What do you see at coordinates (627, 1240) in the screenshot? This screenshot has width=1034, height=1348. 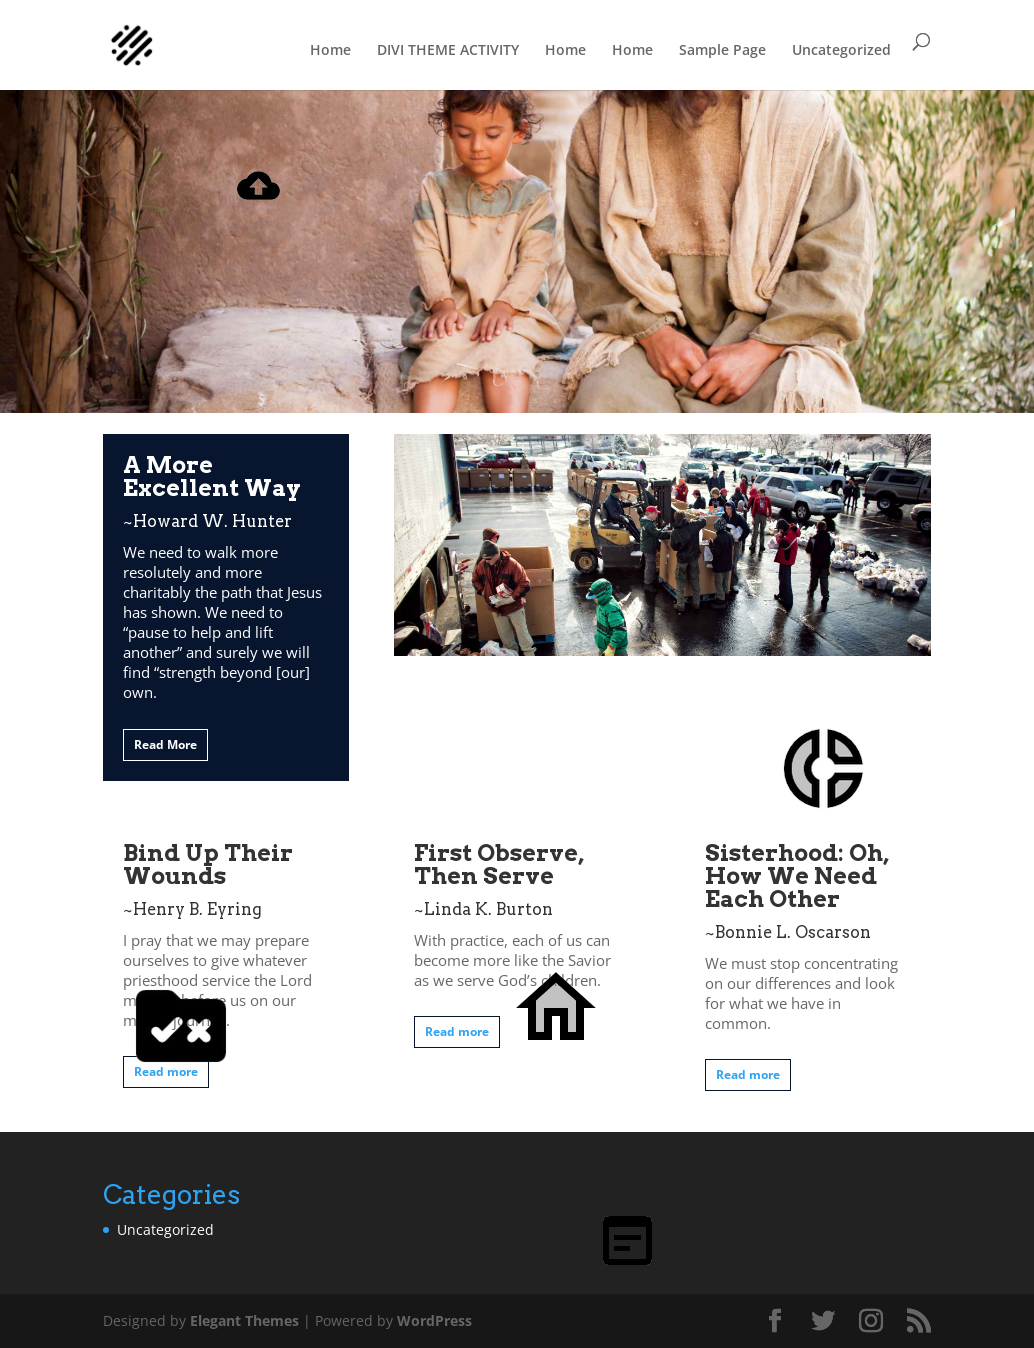 I see `open text editor or document composer` at bounding box center [627, 1240].